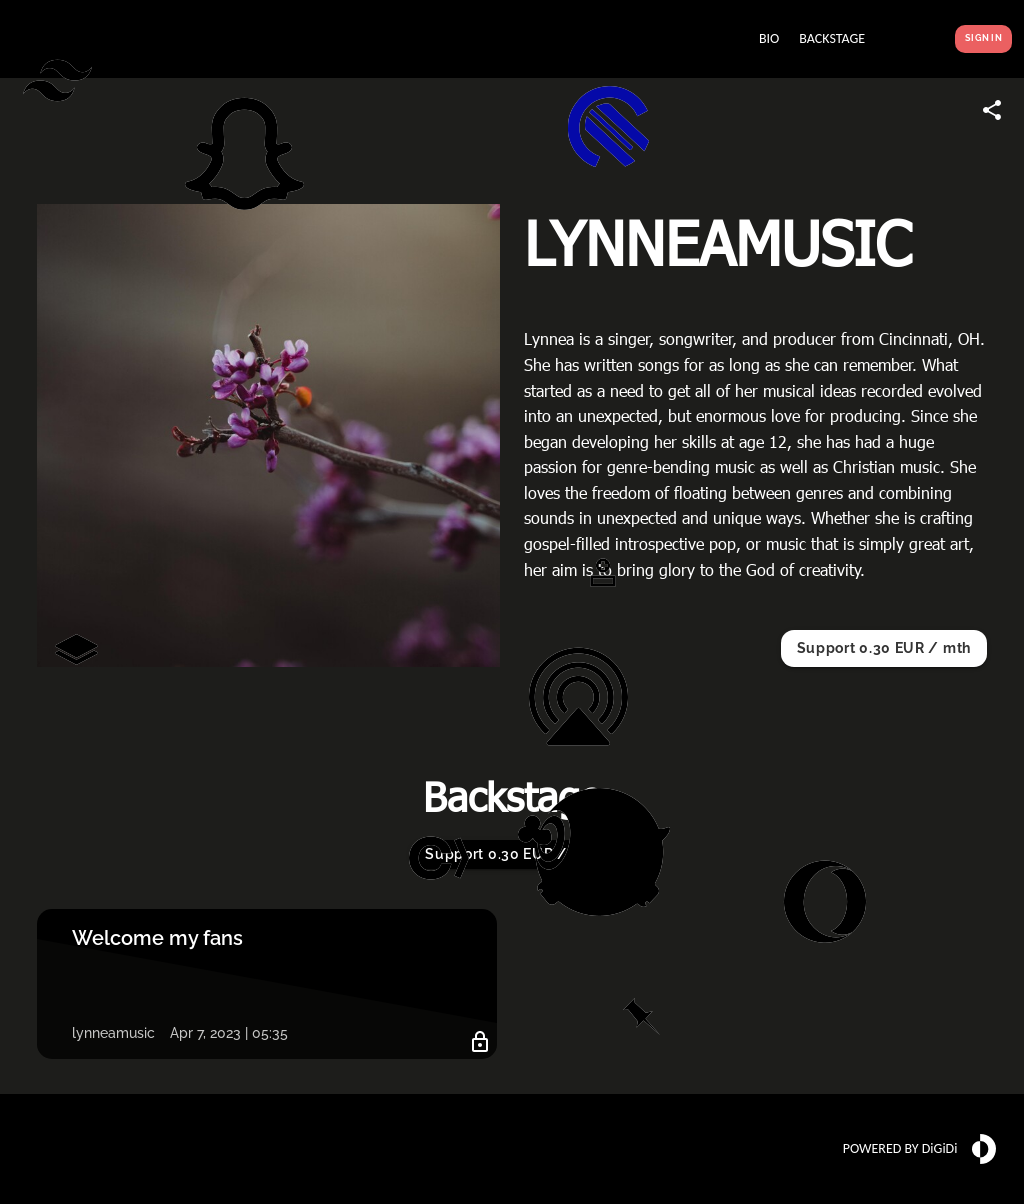 This screenshot has height=1204, width=1024. What do you see at coordinates (603, 574) in the screenshot?
I see `insert a new row above the current selection` at bounding box center [603, 574].